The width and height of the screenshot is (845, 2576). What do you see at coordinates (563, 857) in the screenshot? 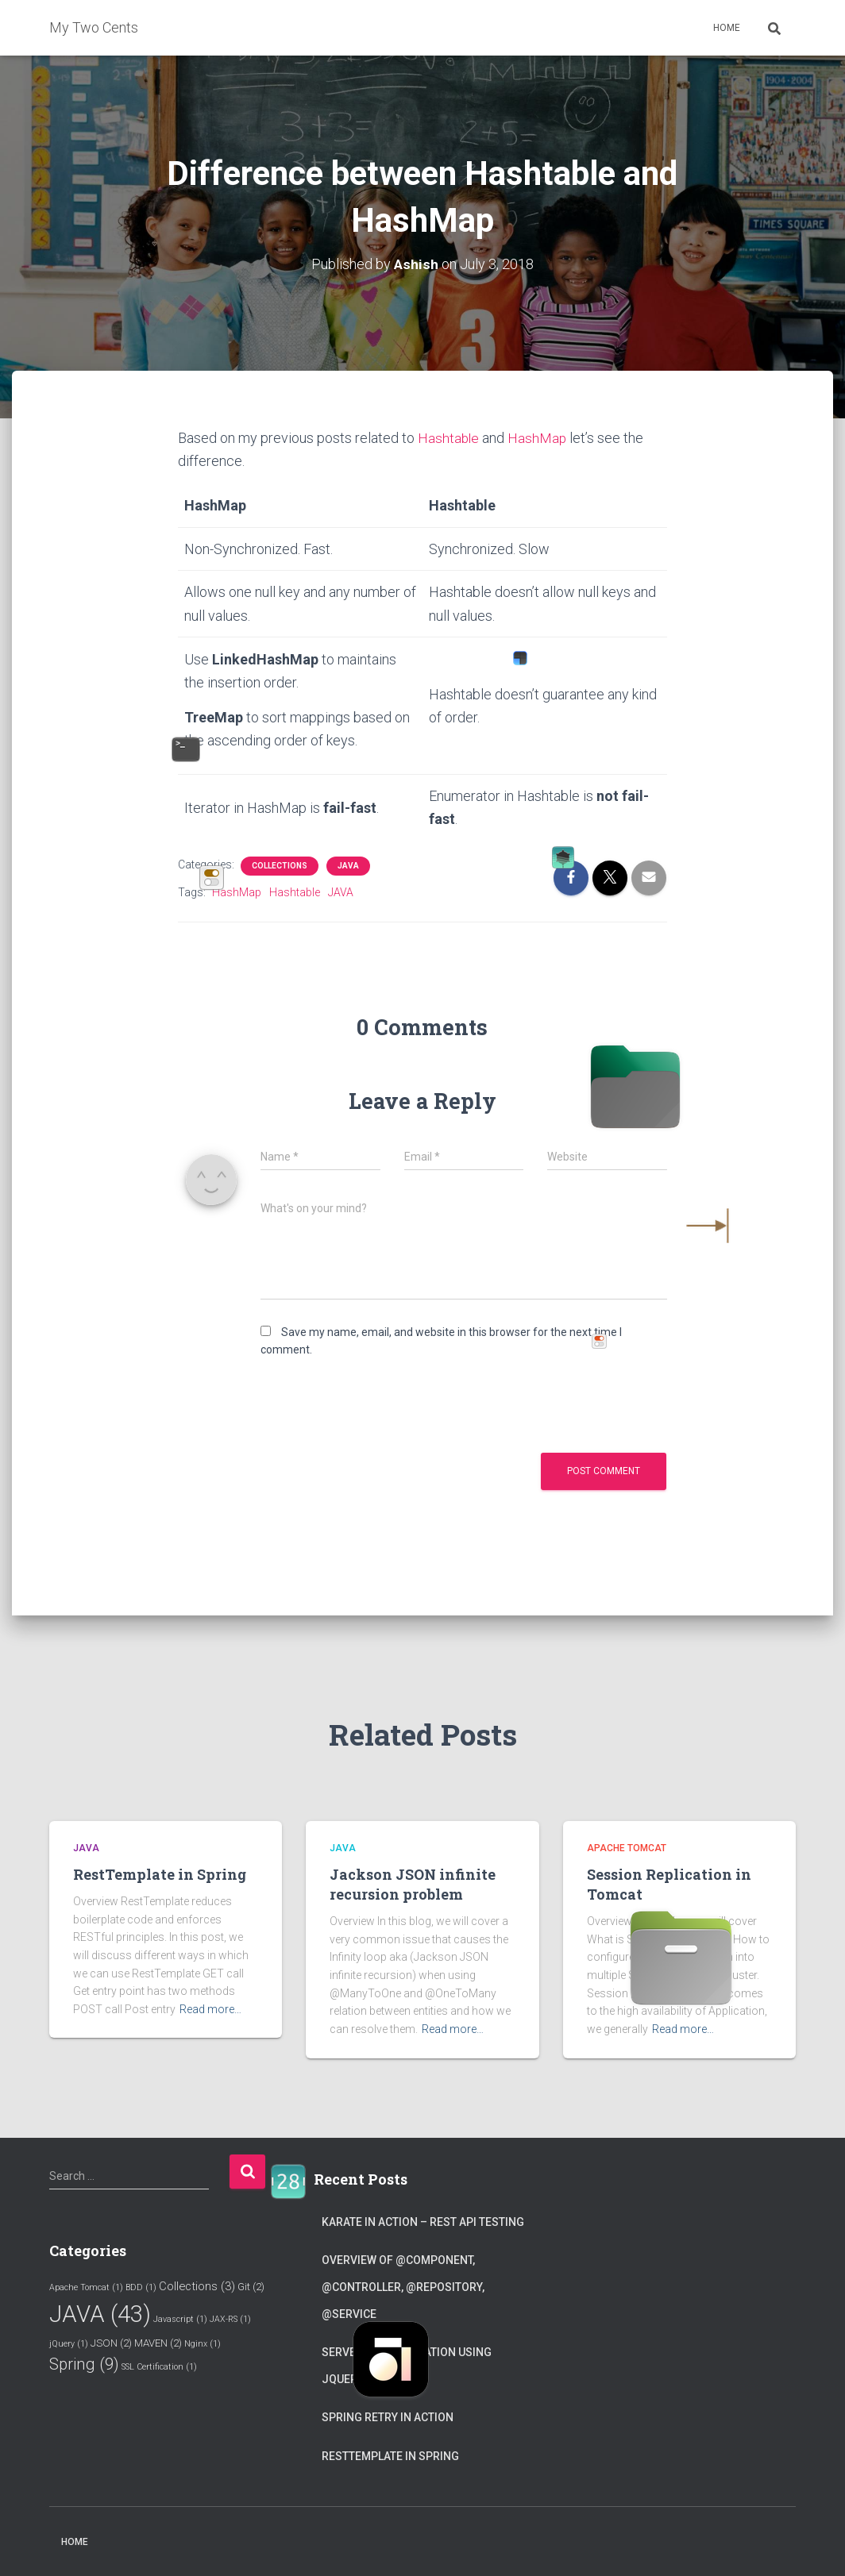
I see `launch the GNOME Mines game` at bounding box center [563, 857].